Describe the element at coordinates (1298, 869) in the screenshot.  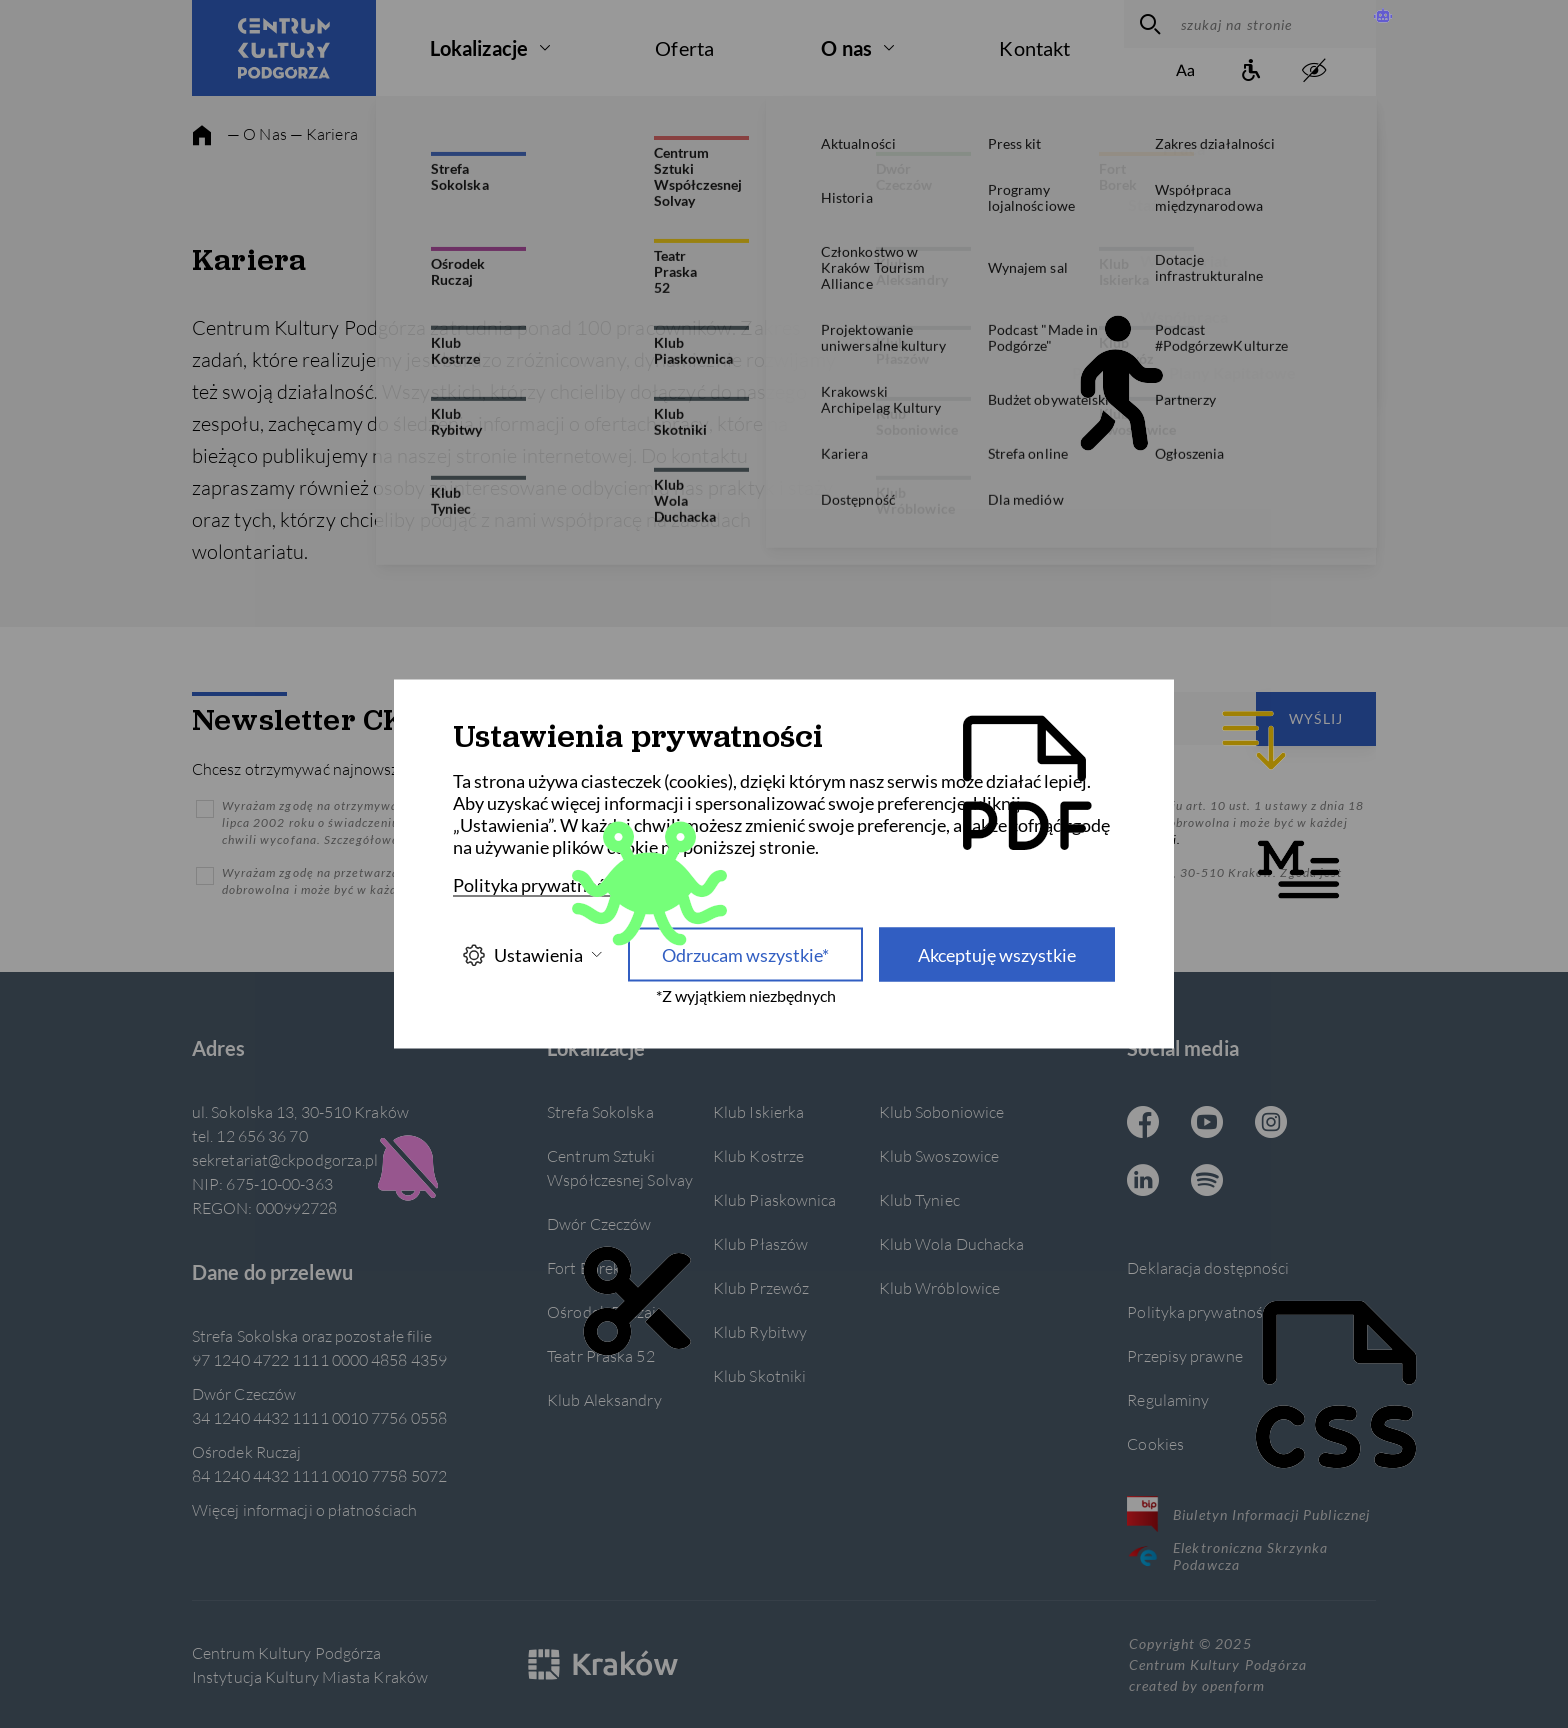
I see `open article on Medium` at that location.